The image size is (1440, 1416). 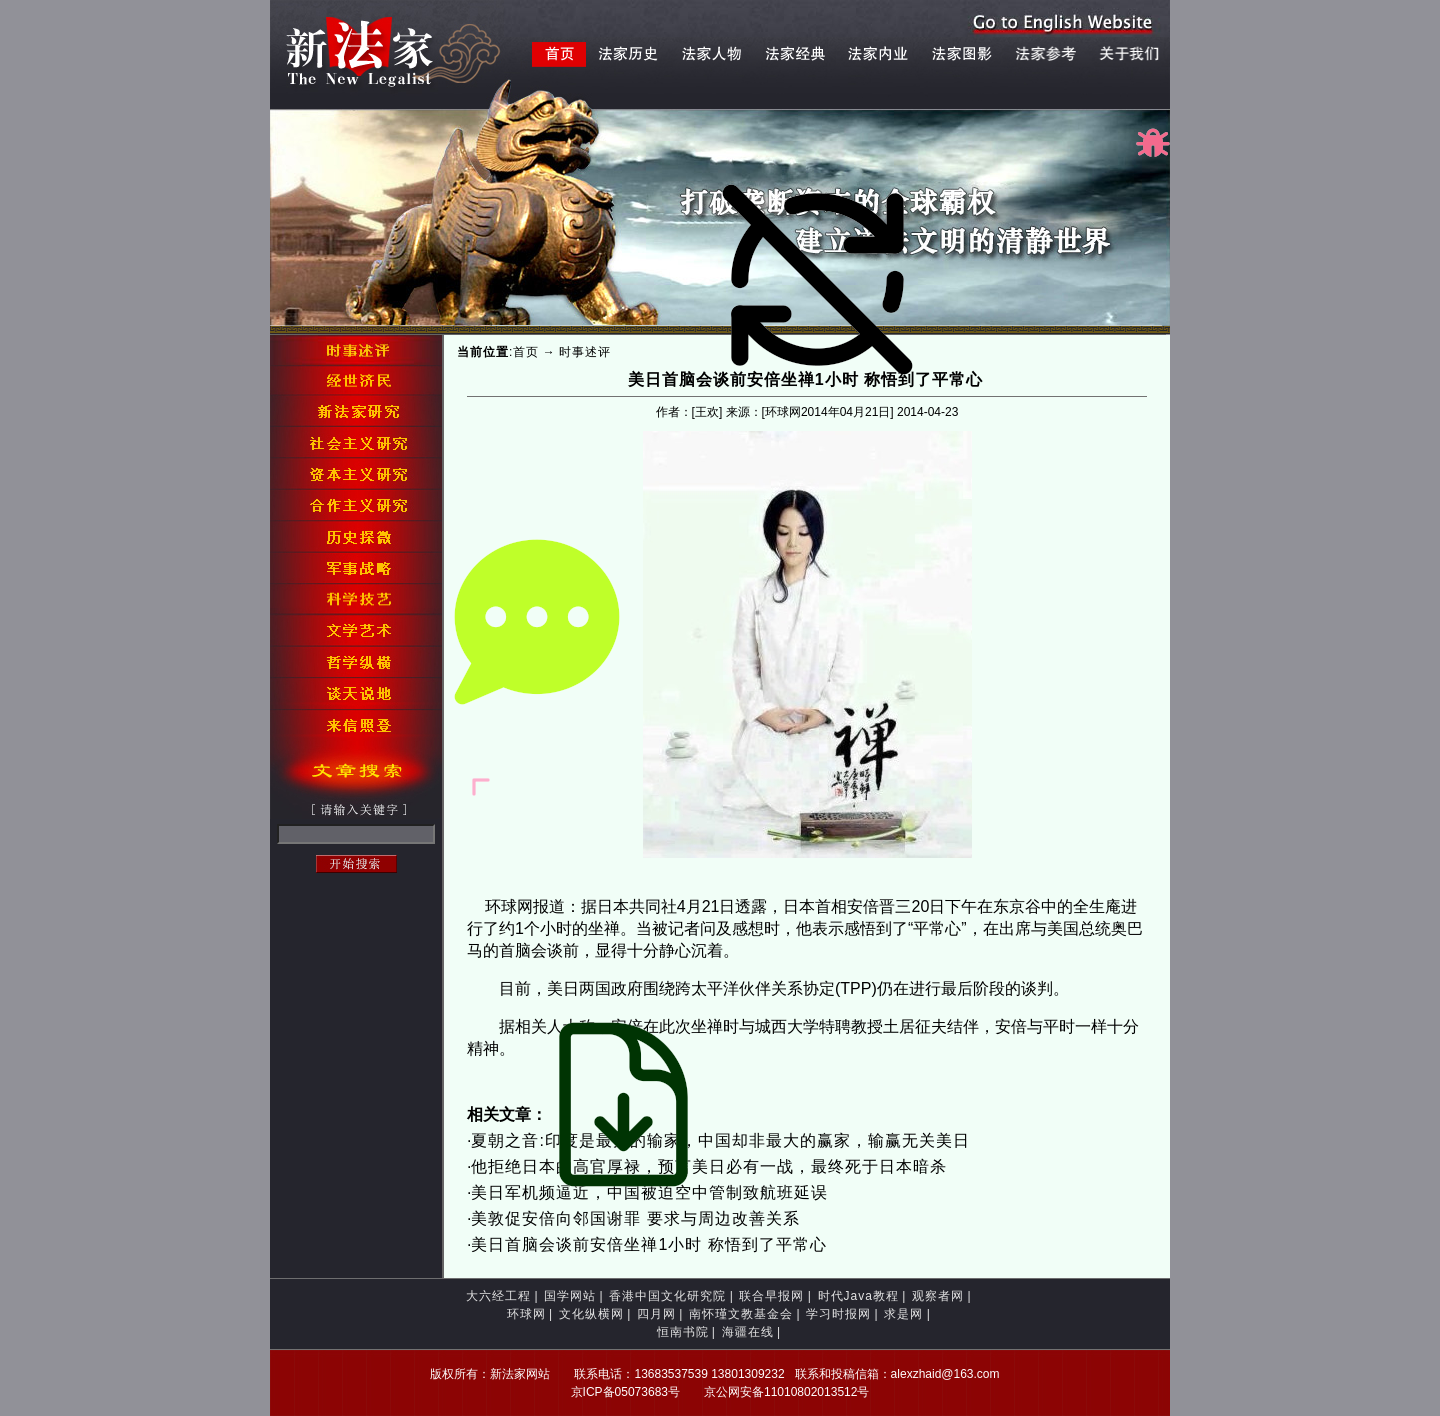 I want to click on download a document or file, so click(x=623, y=1104).